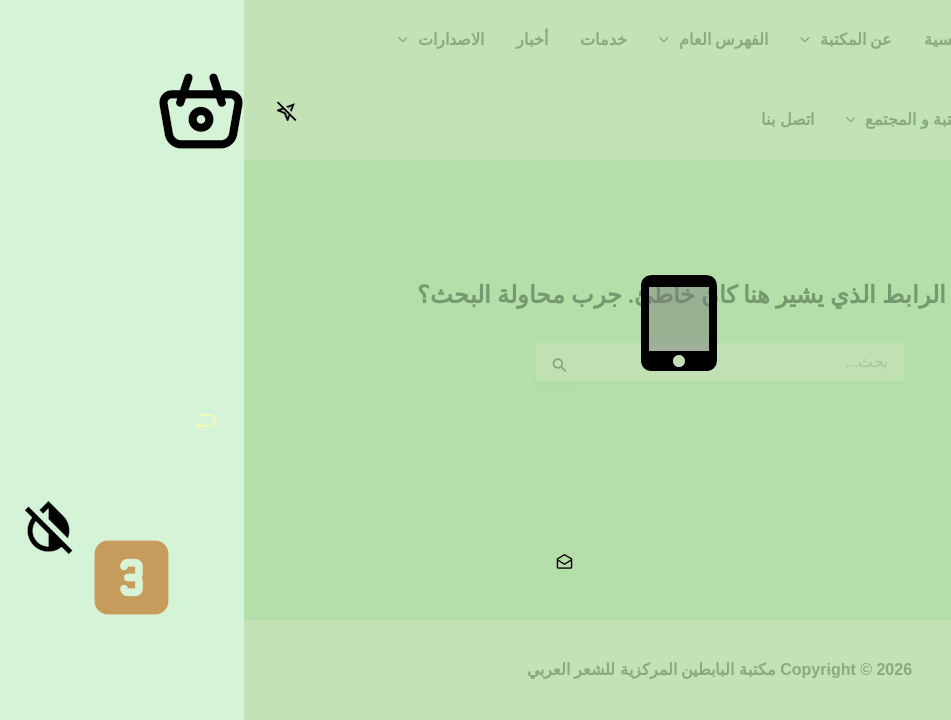 This screenshot has height=720, width=951. What do you see at coordinates (564, 562) in the screenshot?
I see `view draft messages` at bounding box center [564, 562].